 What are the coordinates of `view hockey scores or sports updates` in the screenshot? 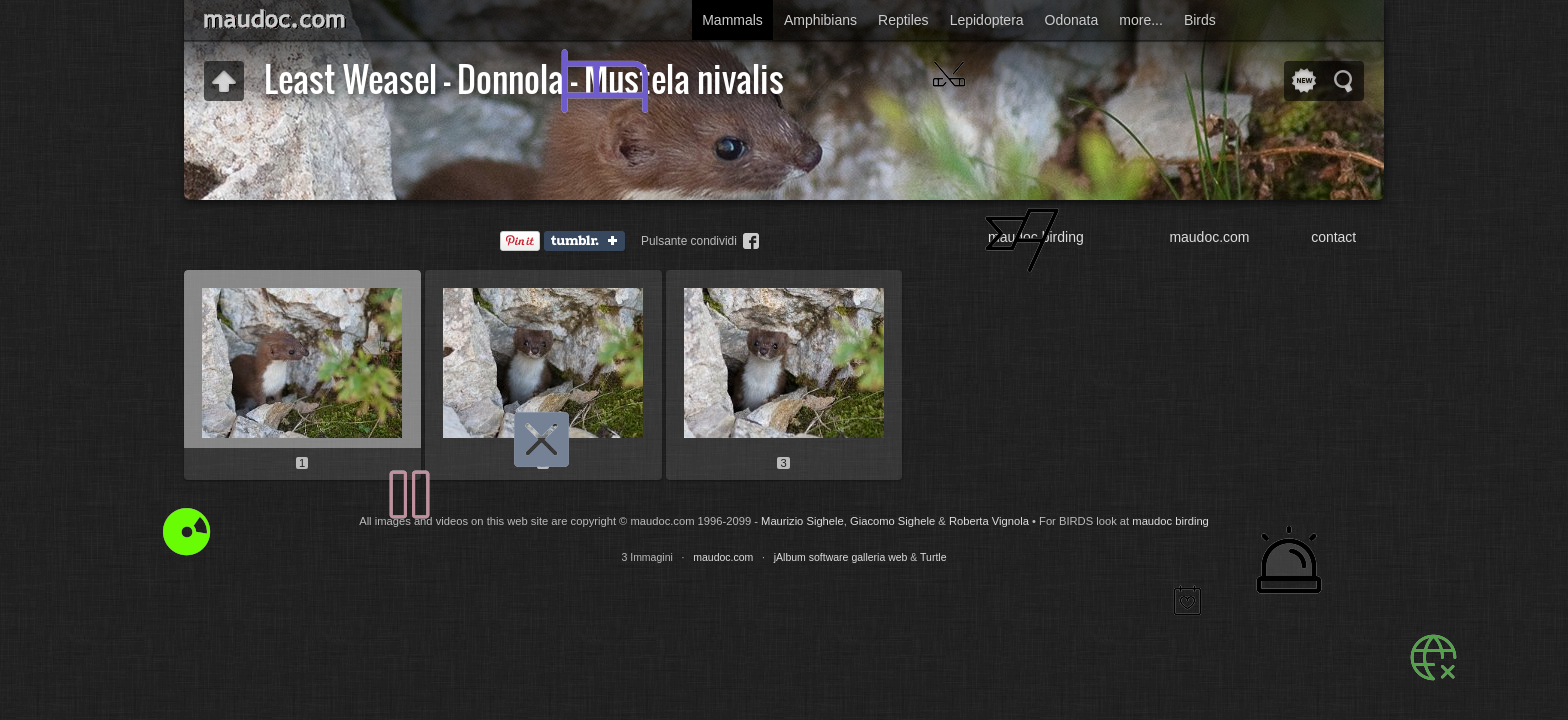 It's located at (949, 74).